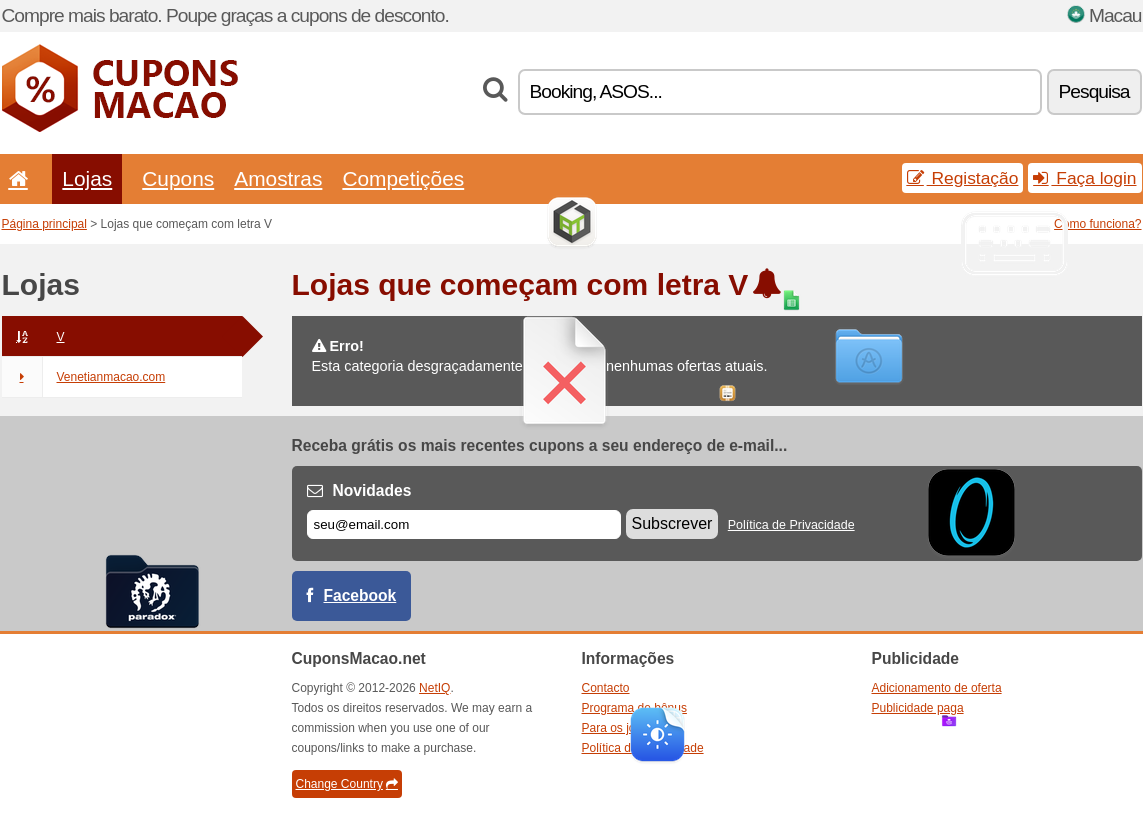  Describe the element at coordinates (791, 300) in the screenshot. I see `open a spreadsheet file` at that location.